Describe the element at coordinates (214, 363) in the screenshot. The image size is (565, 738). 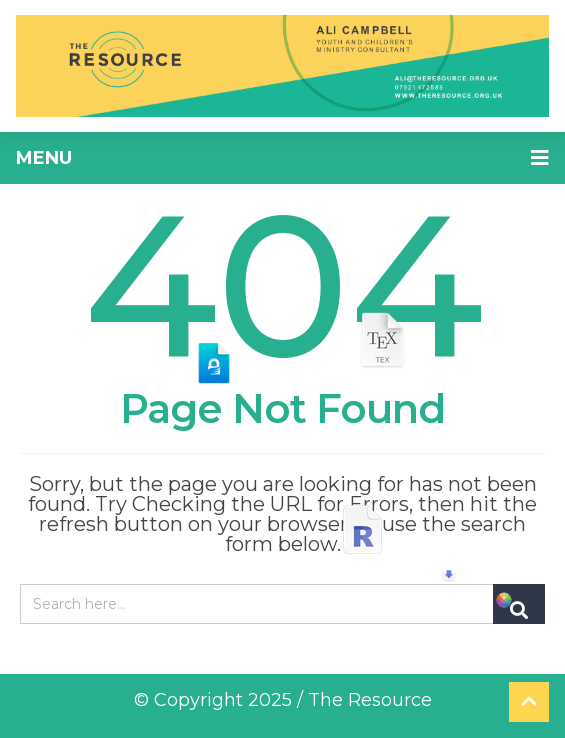
I see `a PGP-encrypted file` at that location.